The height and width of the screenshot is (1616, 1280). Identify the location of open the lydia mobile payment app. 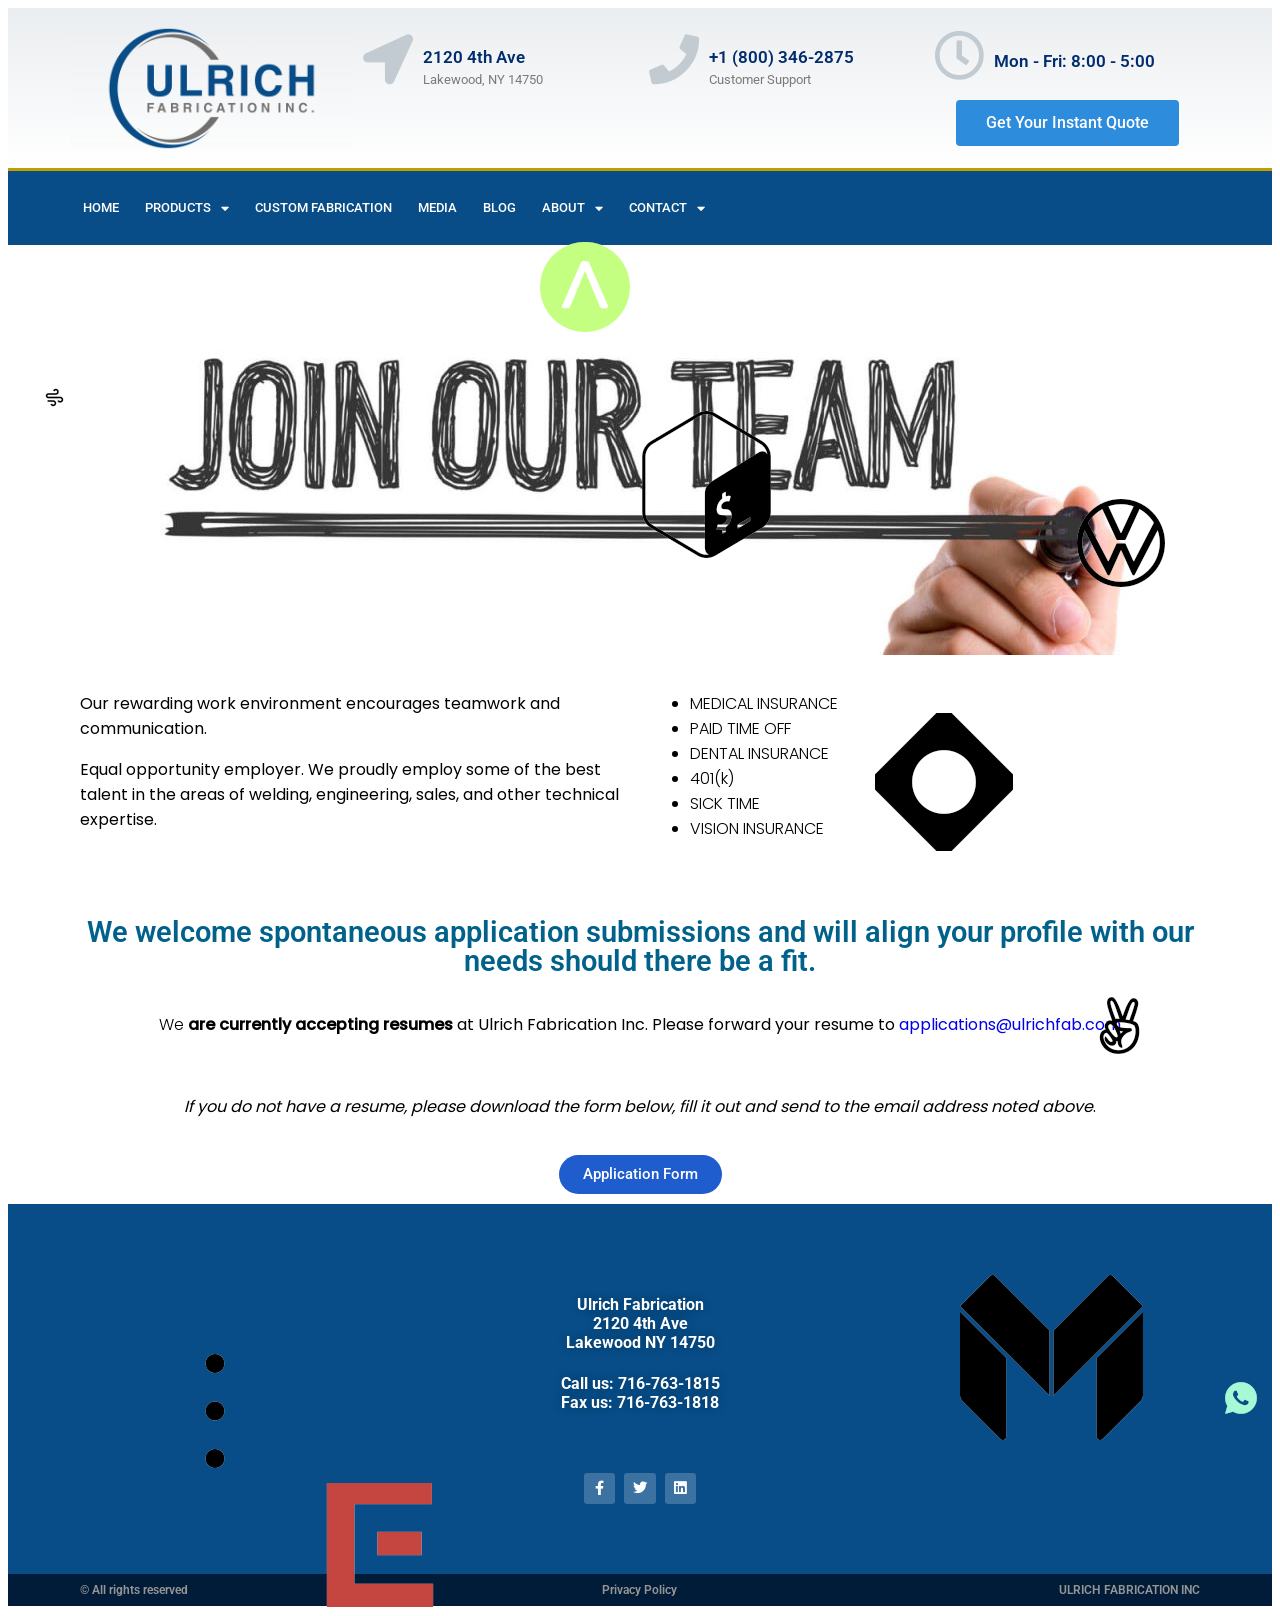
(585, 287).